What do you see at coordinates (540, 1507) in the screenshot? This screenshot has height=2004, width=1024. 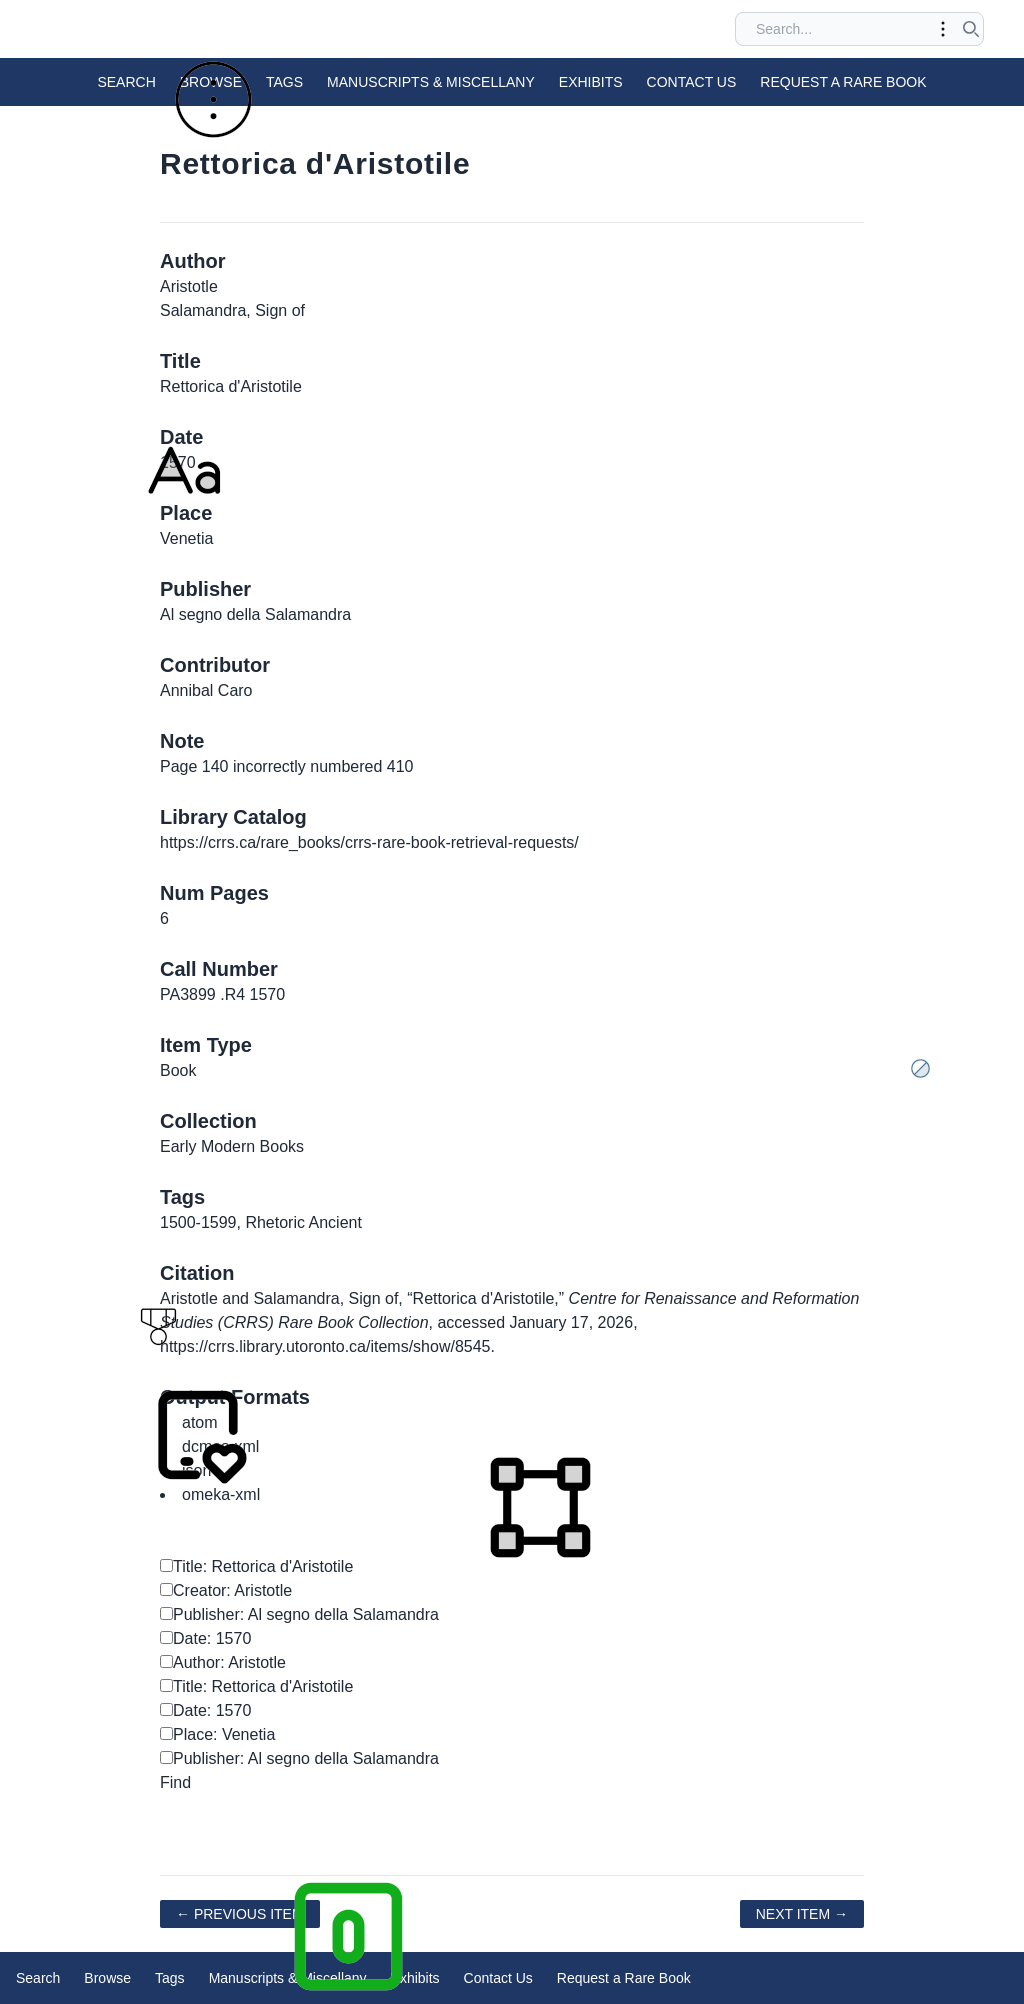 I see `adjust selection boundaries` at bounding box center [540, 1507].